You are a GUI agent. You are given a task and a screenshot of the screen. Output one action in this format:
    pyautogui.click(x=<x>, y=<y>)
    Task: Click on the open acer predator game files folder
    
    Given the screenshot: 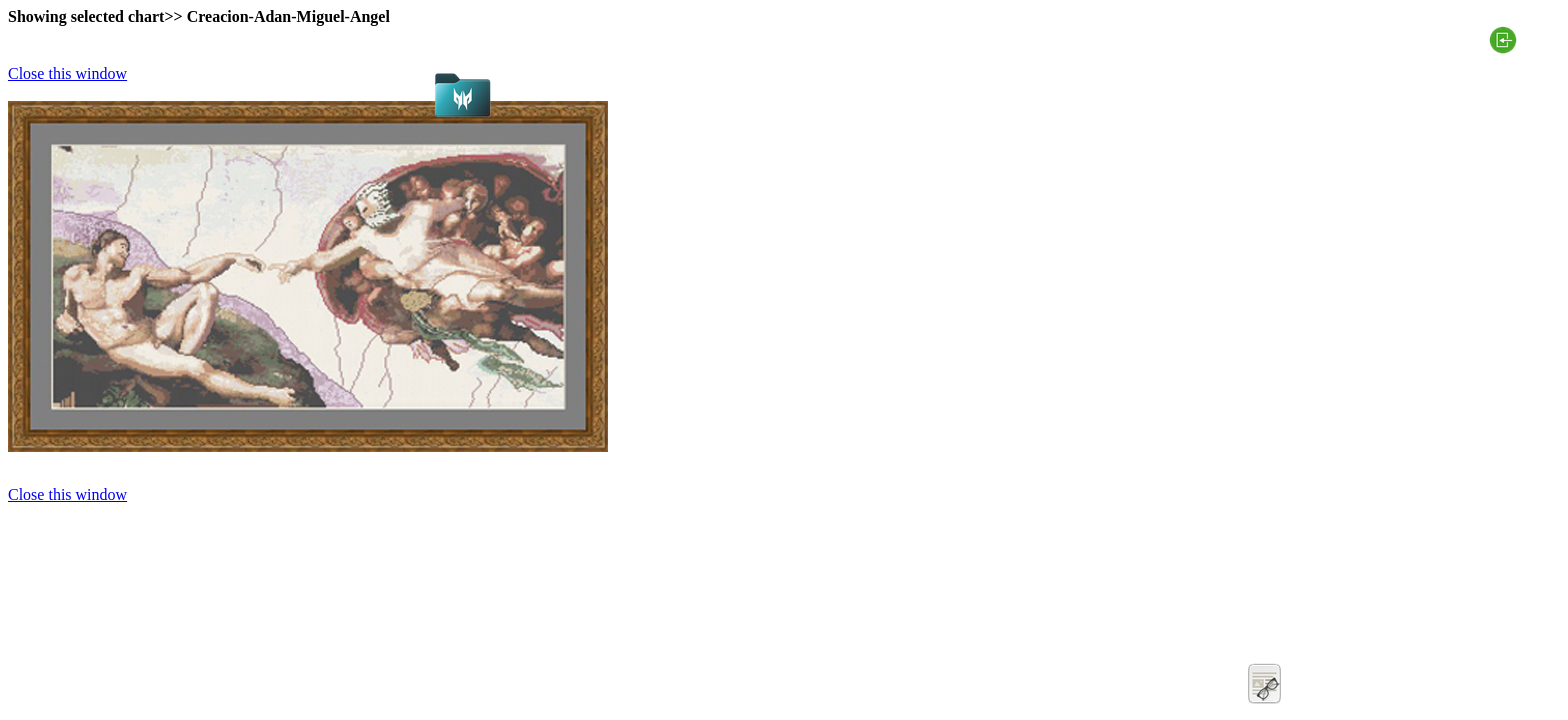 What is the action you would take?
    pyautogui.click(x=462, y=96)
    